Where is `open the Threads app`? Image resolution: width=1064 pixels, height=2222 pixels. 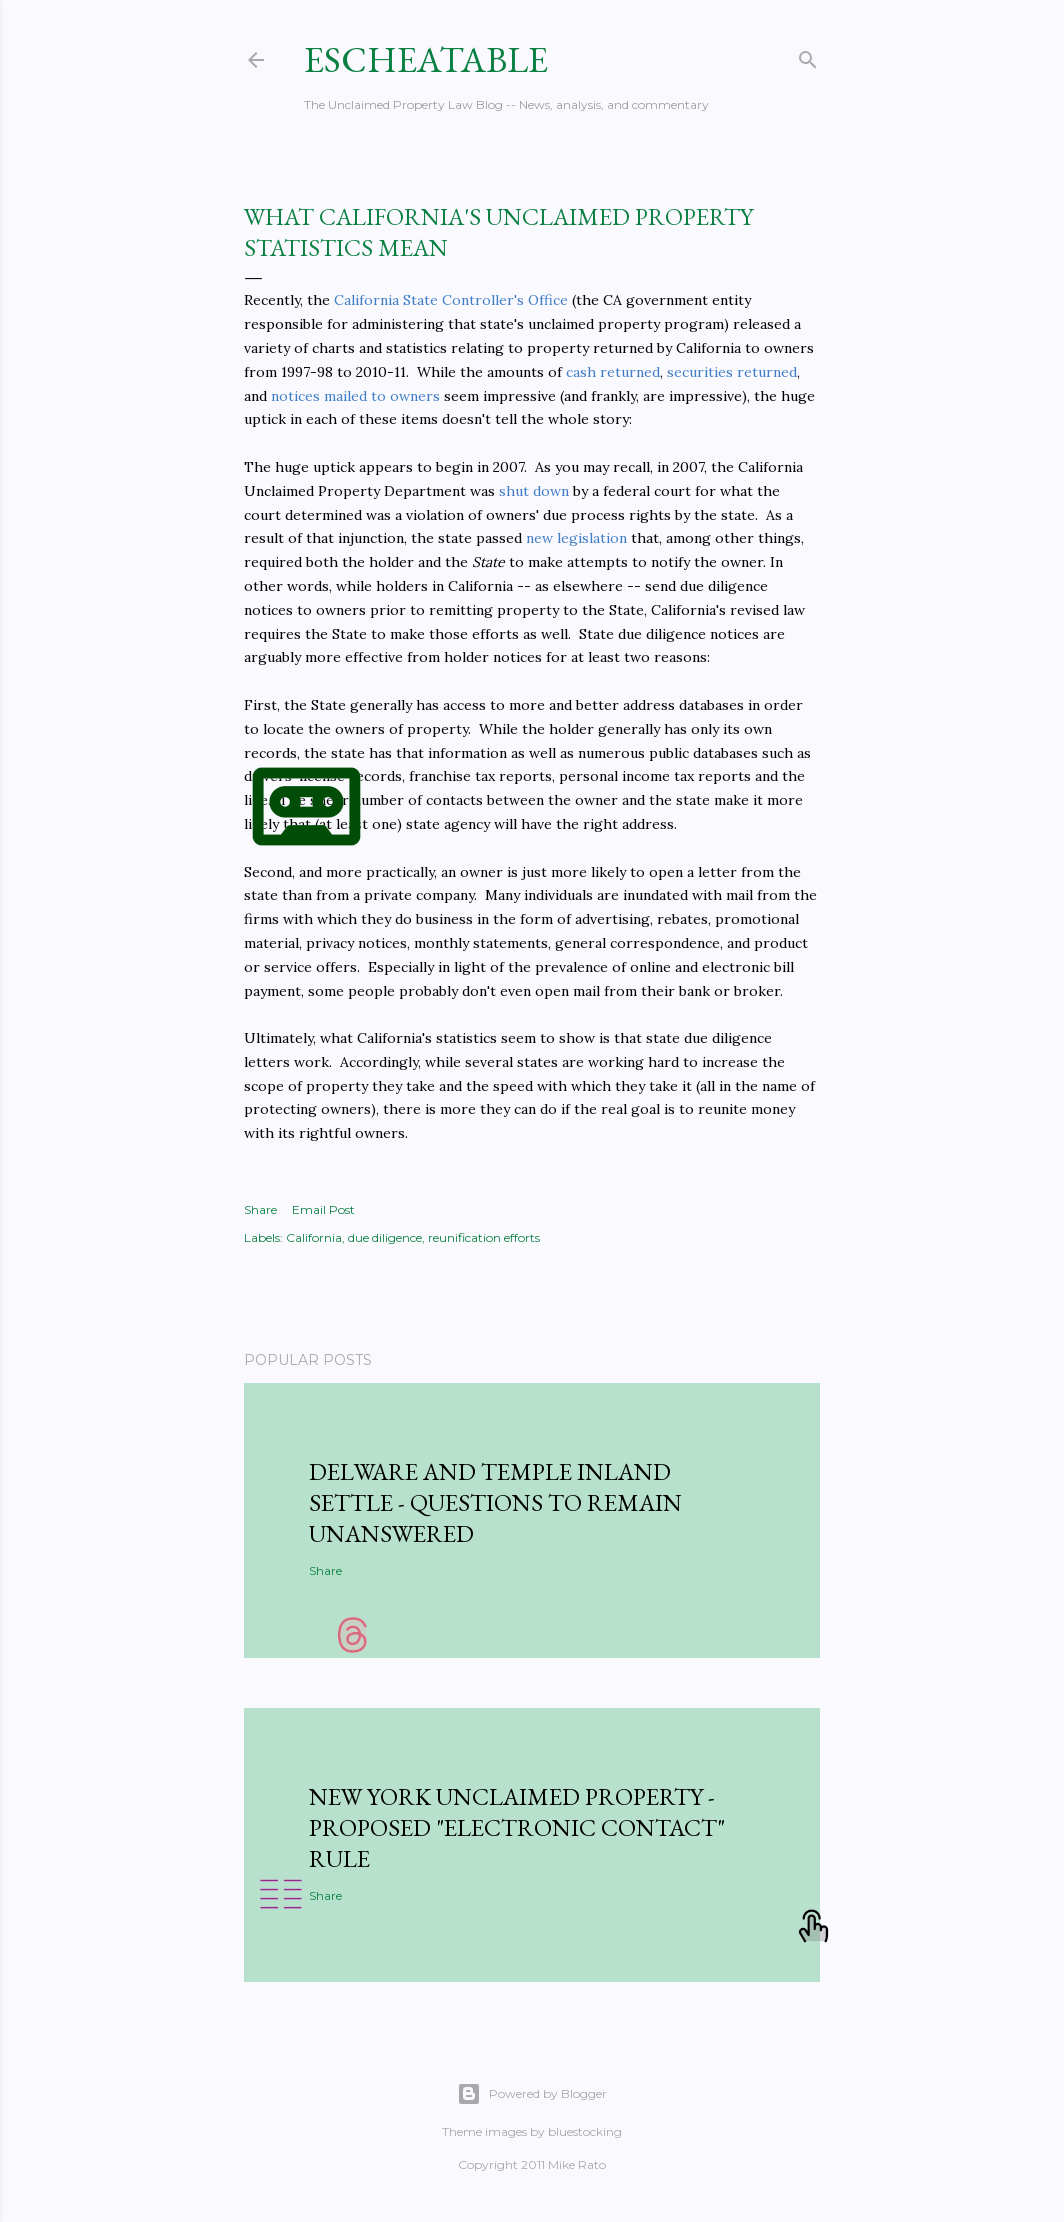 open the Threads app is located at coordinates (353, 1635).